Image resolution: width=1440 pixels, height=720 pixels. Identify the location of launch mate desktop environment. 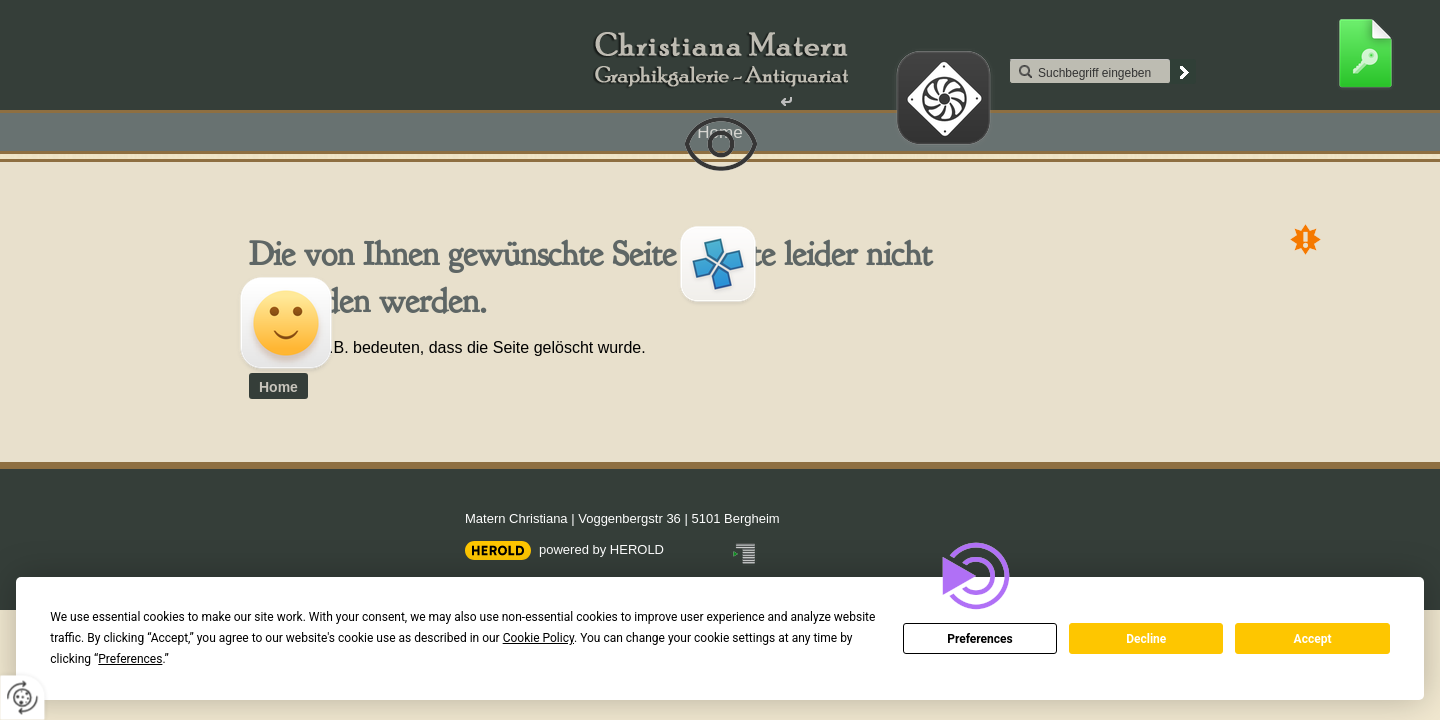
(976, 576).